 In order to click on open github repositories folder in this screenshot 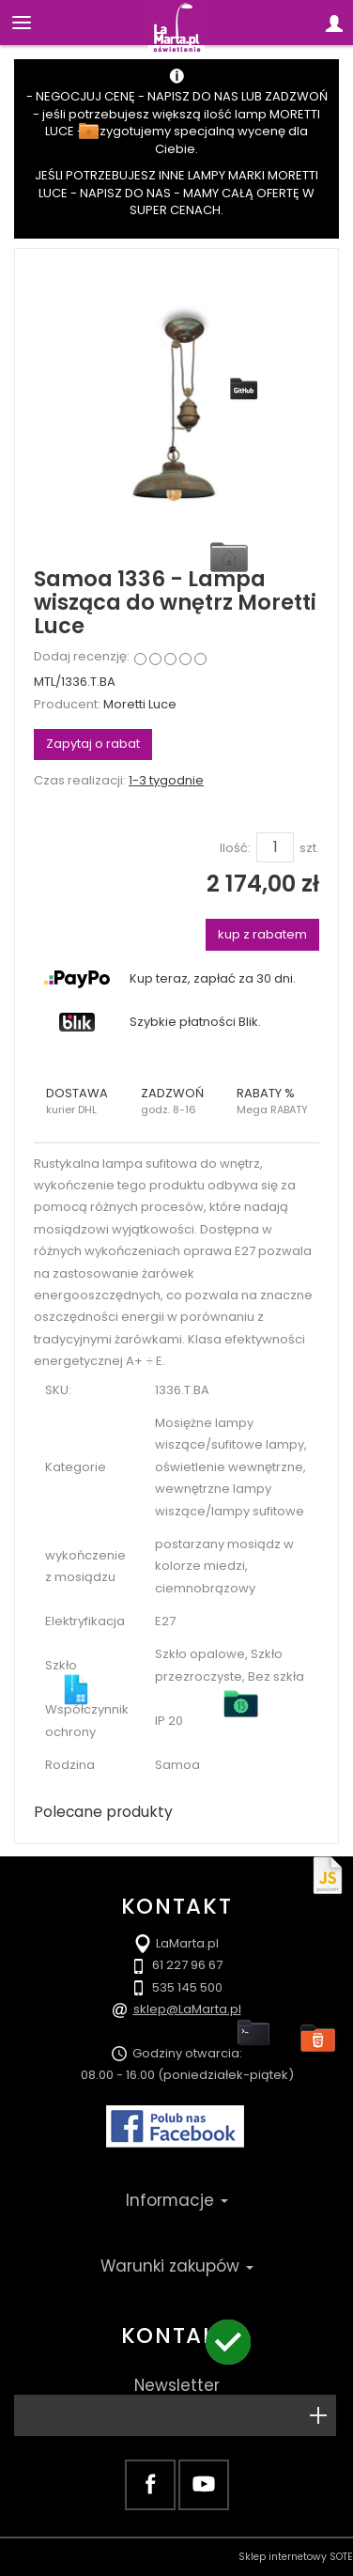, I will do `click(243, 389)`.